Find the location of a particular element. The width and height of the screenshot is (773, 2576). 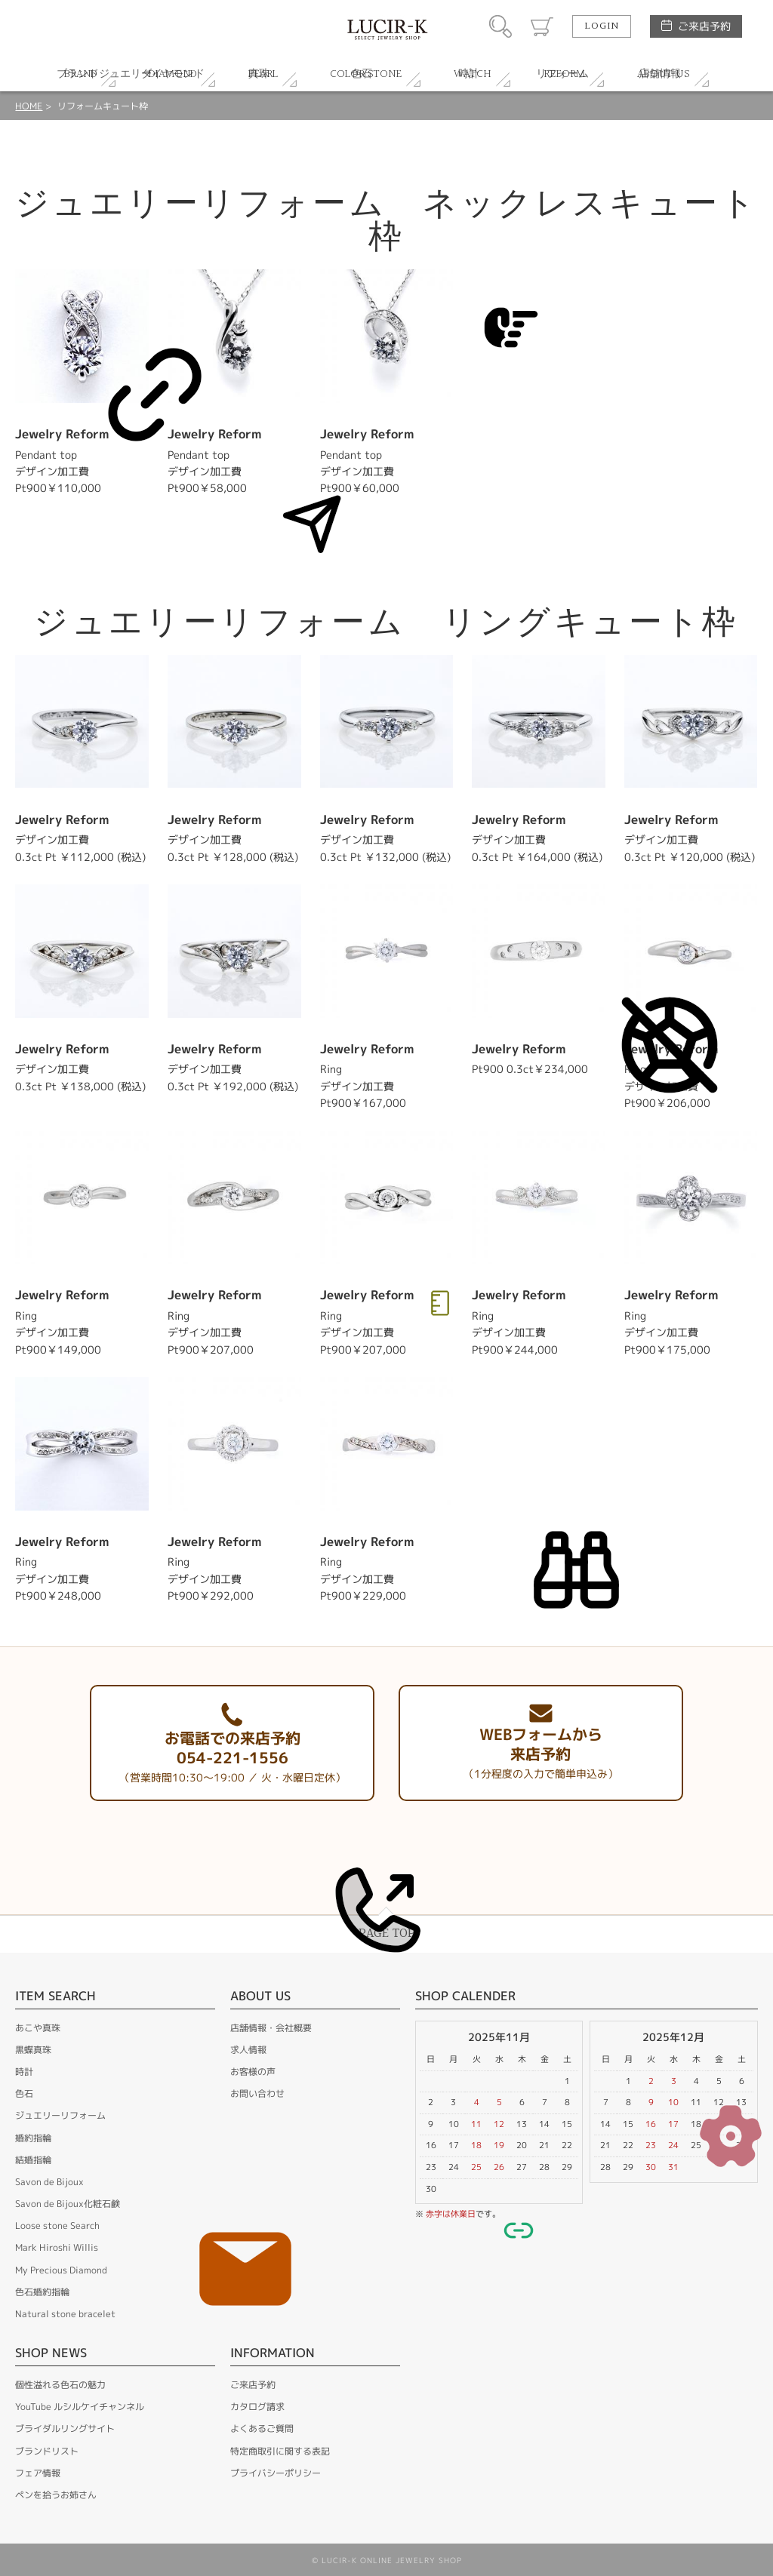

open your email inbox is located at coordinates (245, 2269).